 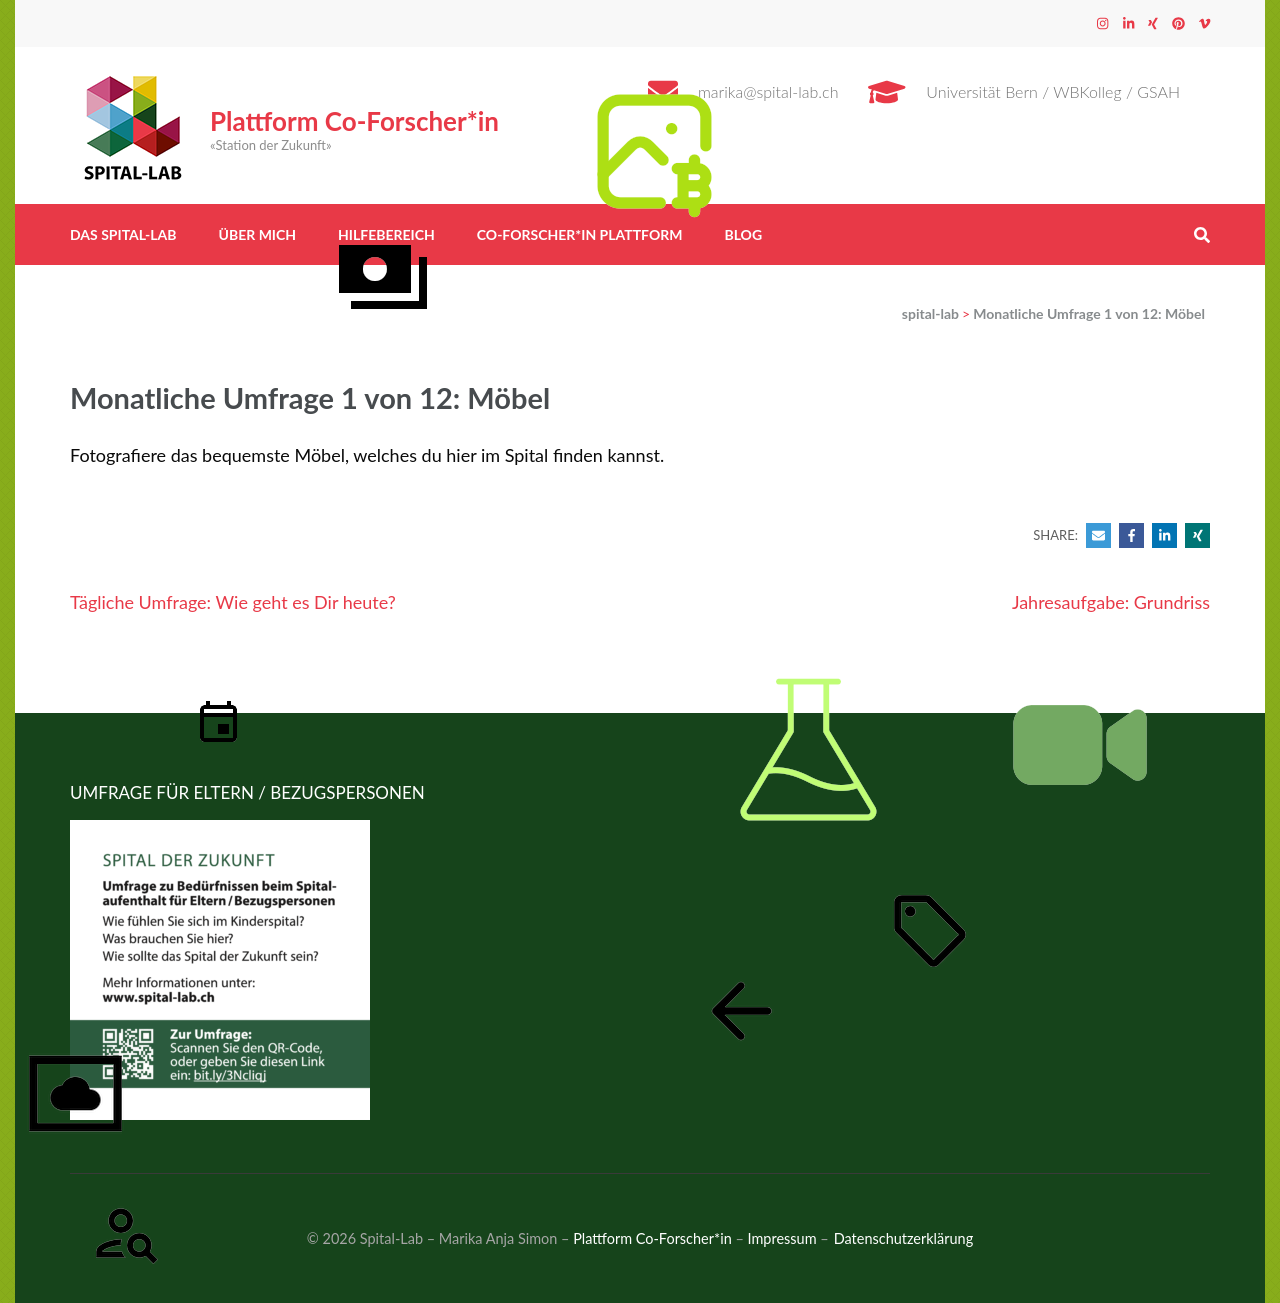 What do you see at coordinates (930, 931) in the screenshot?
I see `add or view tags for an item` at bounding box center [930, 931].